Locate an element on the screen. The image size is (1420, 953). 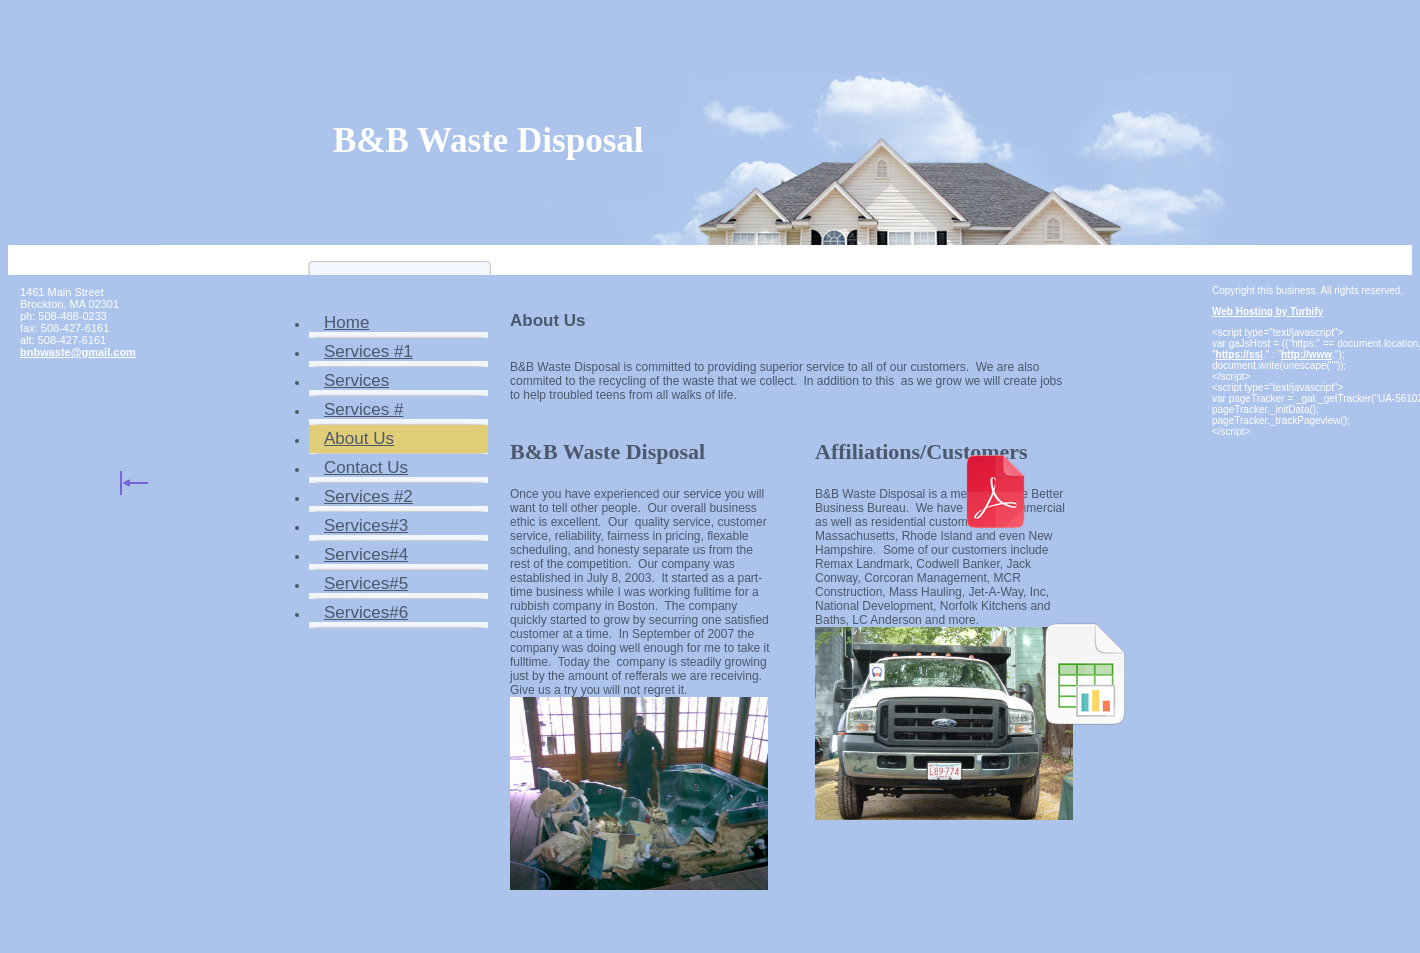
audacity audio project file is located at coordinates (877, 672).